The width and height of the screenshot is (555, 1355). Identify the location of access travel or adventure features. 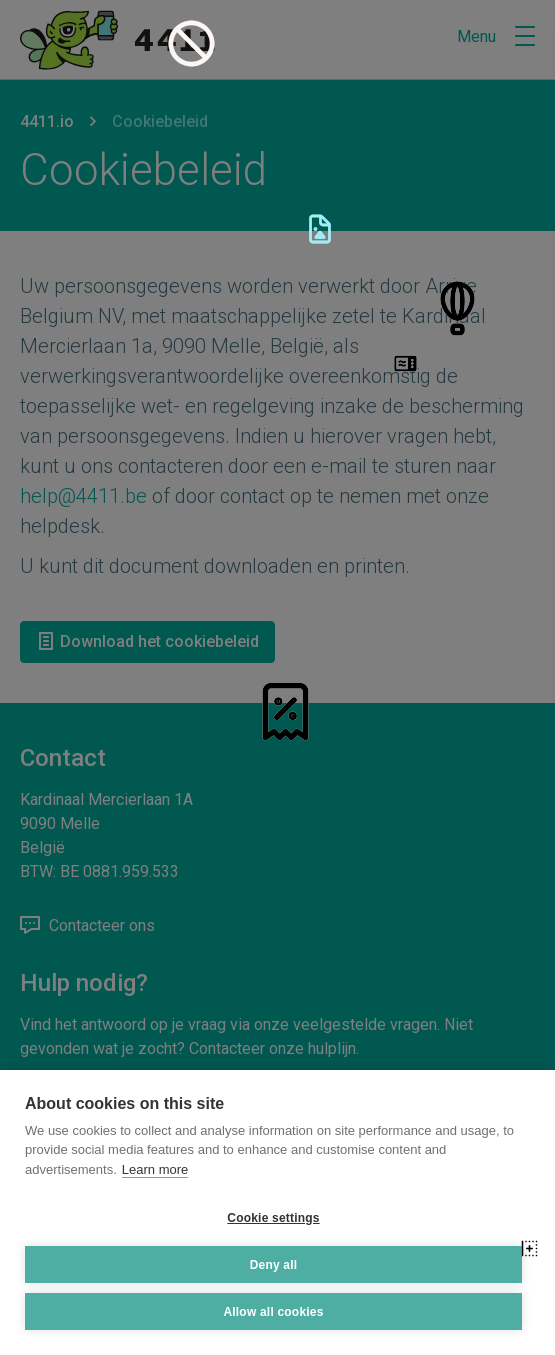
(457, 308).